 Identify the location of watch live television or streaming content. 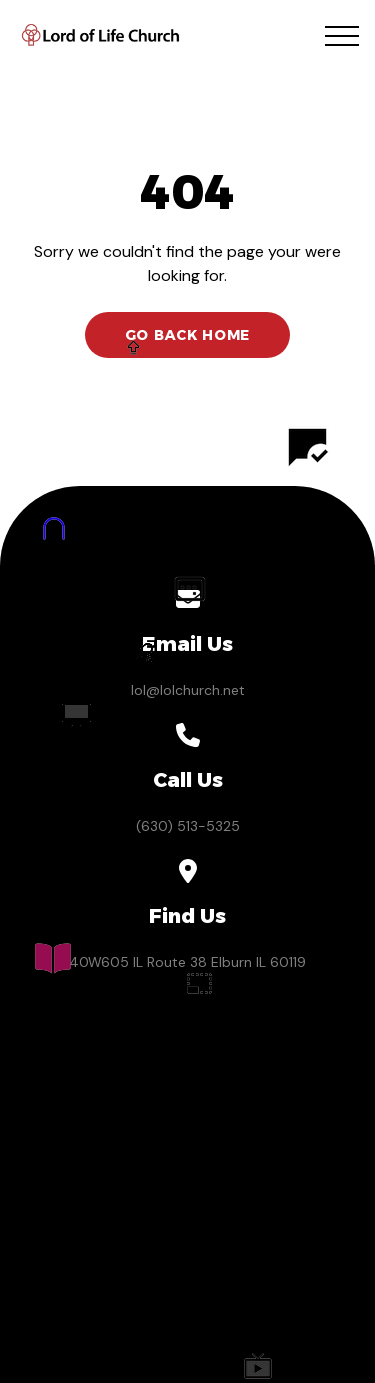
(258, 1366).